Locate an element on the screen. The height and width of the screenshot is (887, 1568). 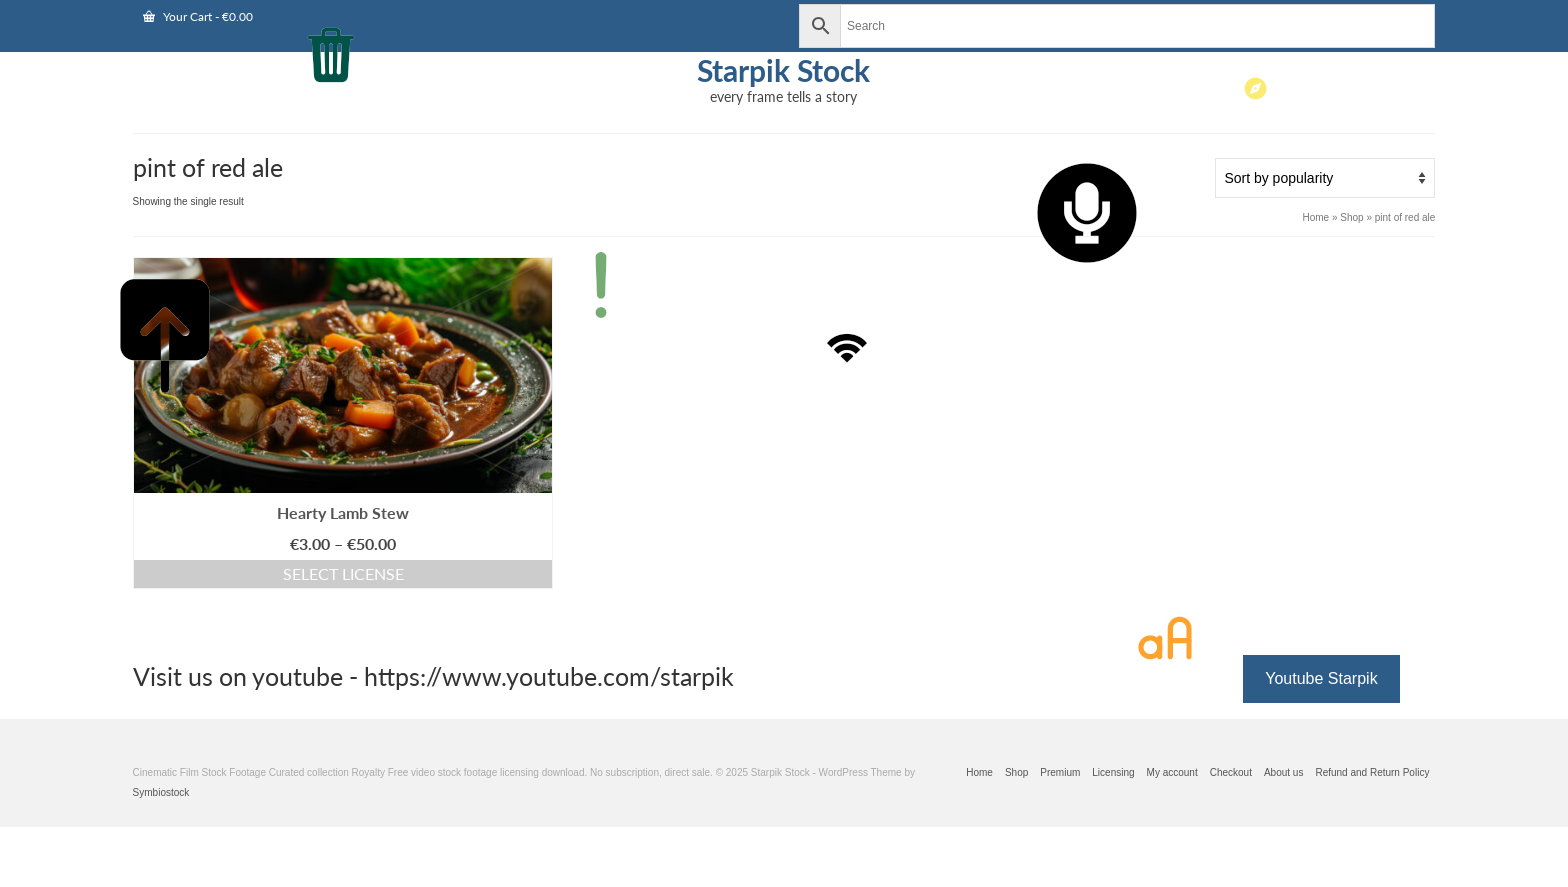
delete selected item is located at coordinates (331, 55).